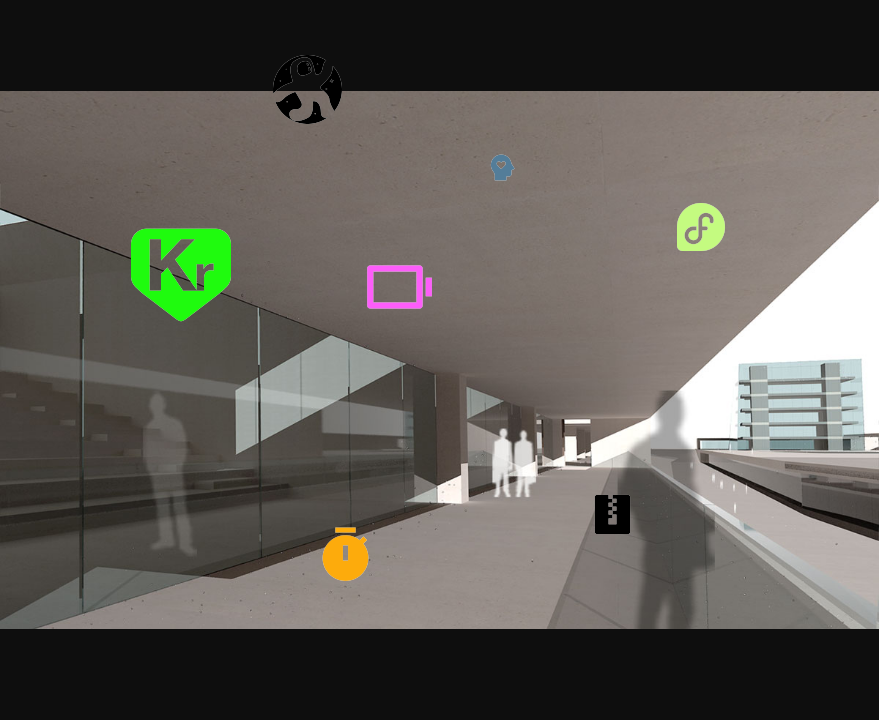  I want to click on compressed or zipped file, so click(612, 514).